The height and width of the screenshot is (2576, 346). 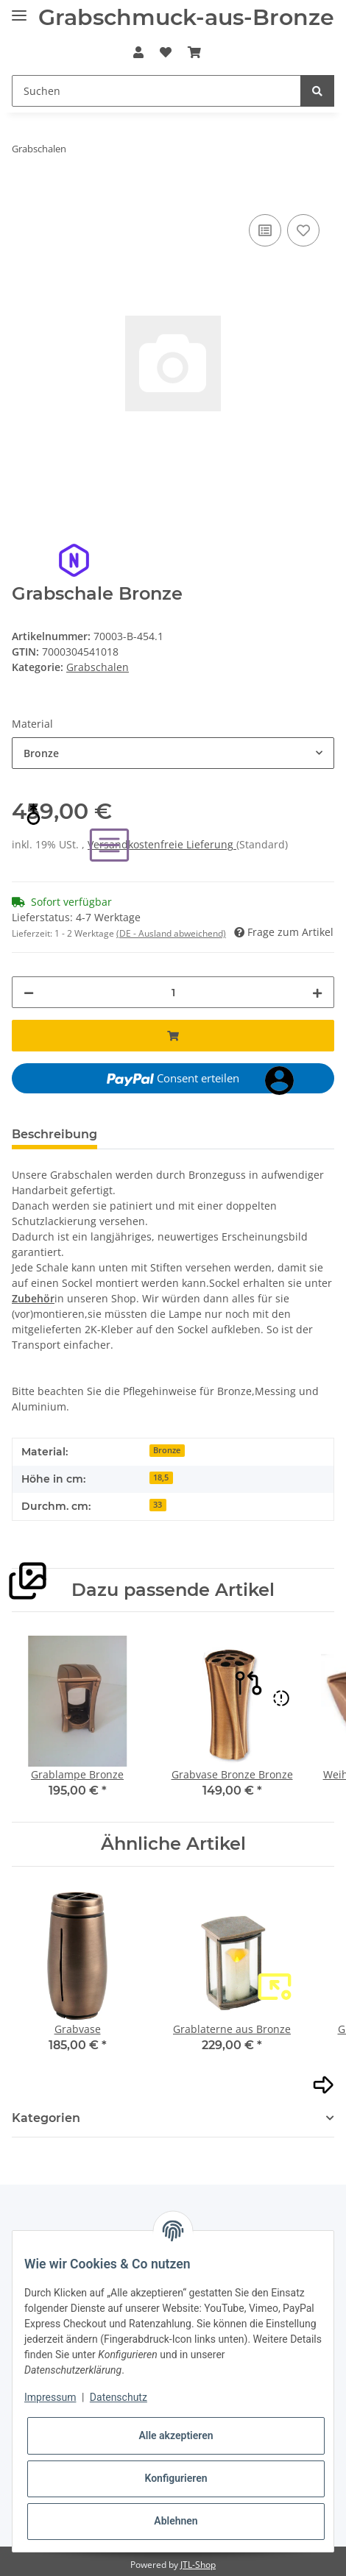 I want to click on indicates a node or network element, so click(x=74, y=560).